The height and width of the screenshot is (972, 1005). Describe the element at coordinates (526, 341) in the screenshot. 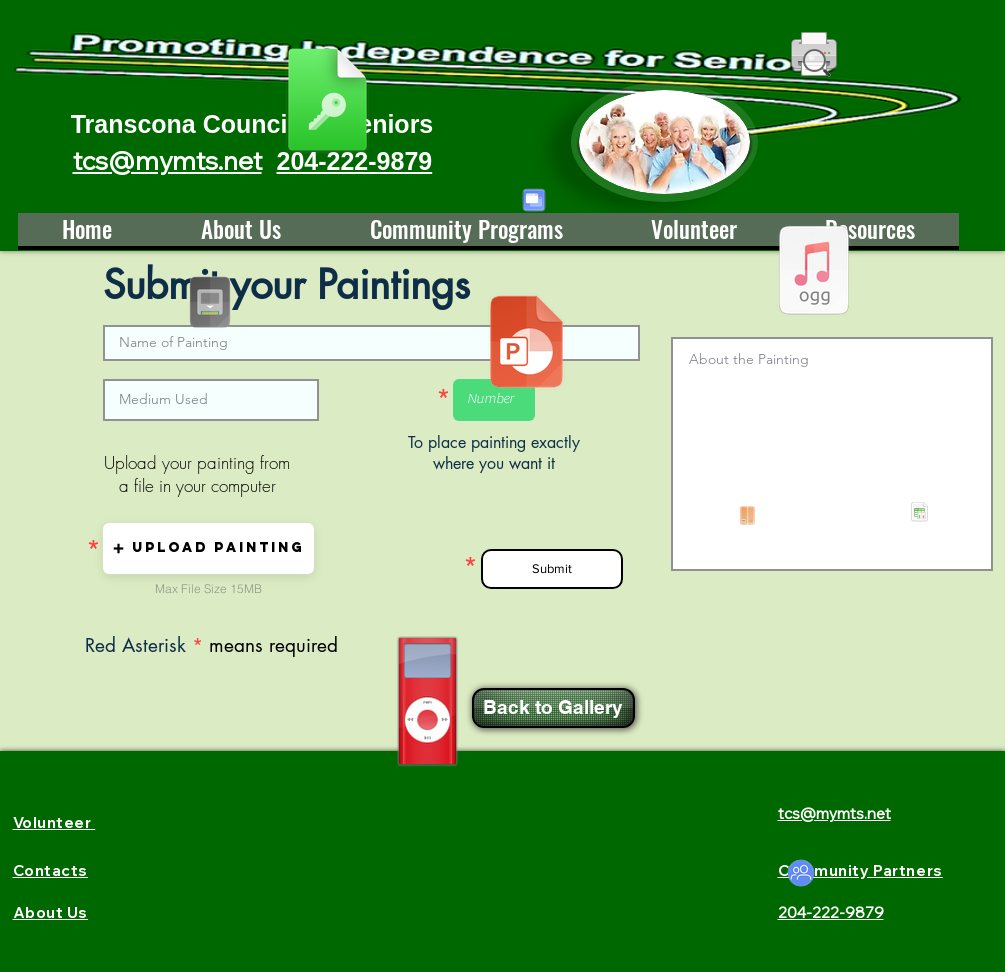

I see `open a PowerPoint presentation file` at that location.